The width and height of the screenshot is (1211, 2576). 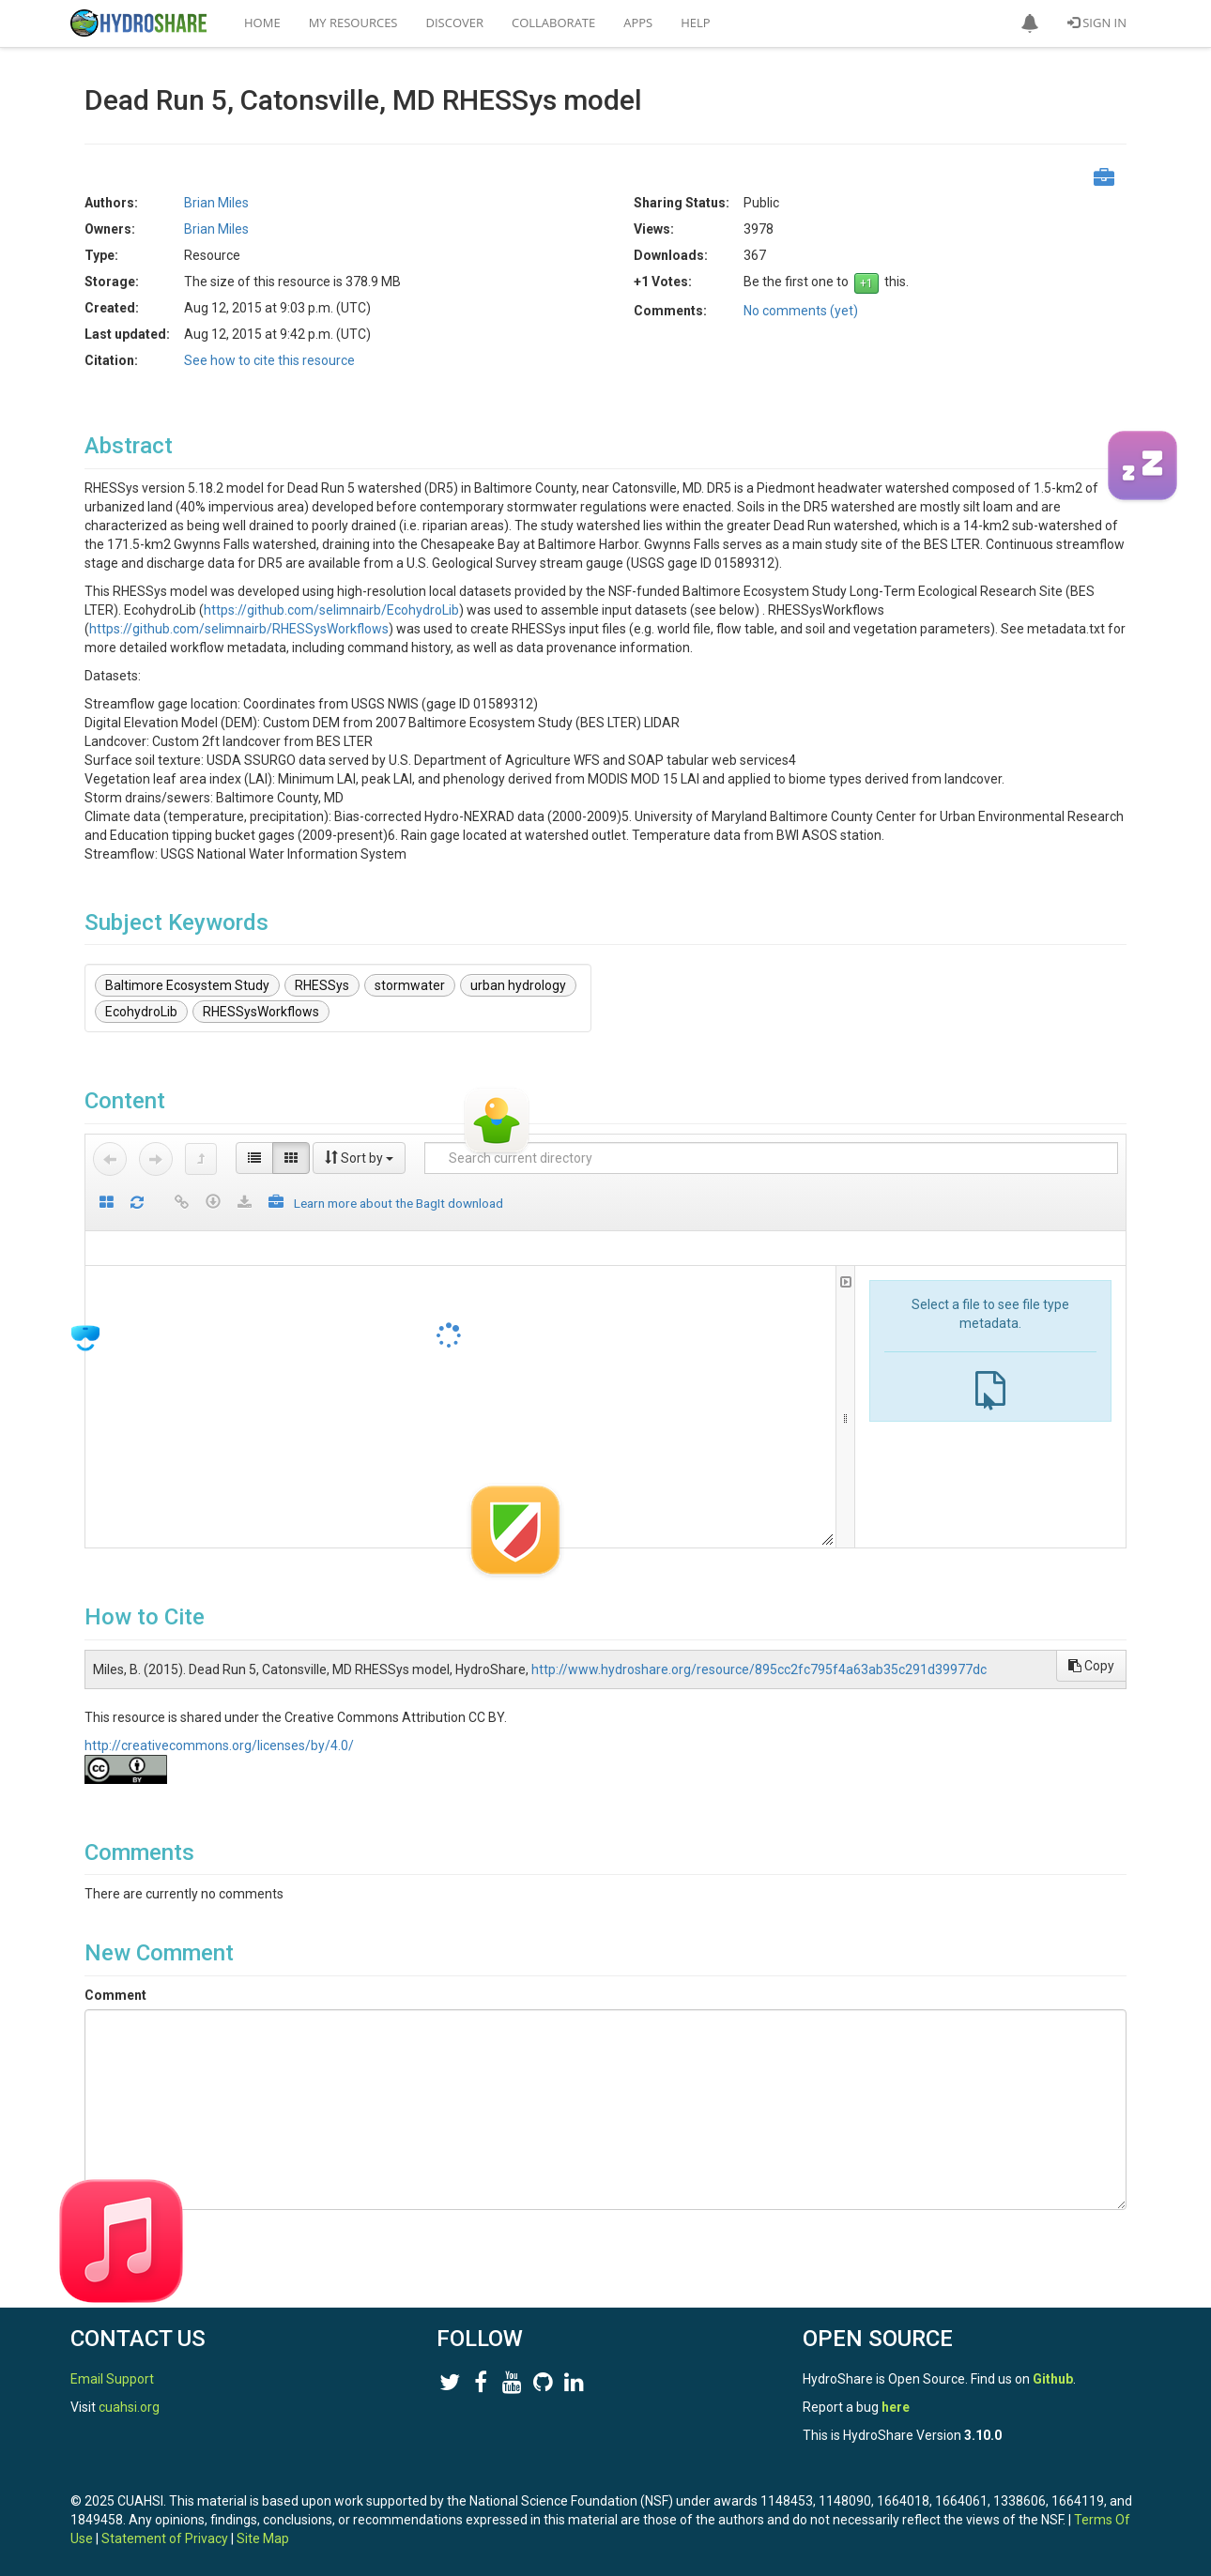 What do you see at coordinates (1142, 465) in the screenshot?
I see `put your mac into hibernate or sleep mode` at bounding box center [1142, 465].